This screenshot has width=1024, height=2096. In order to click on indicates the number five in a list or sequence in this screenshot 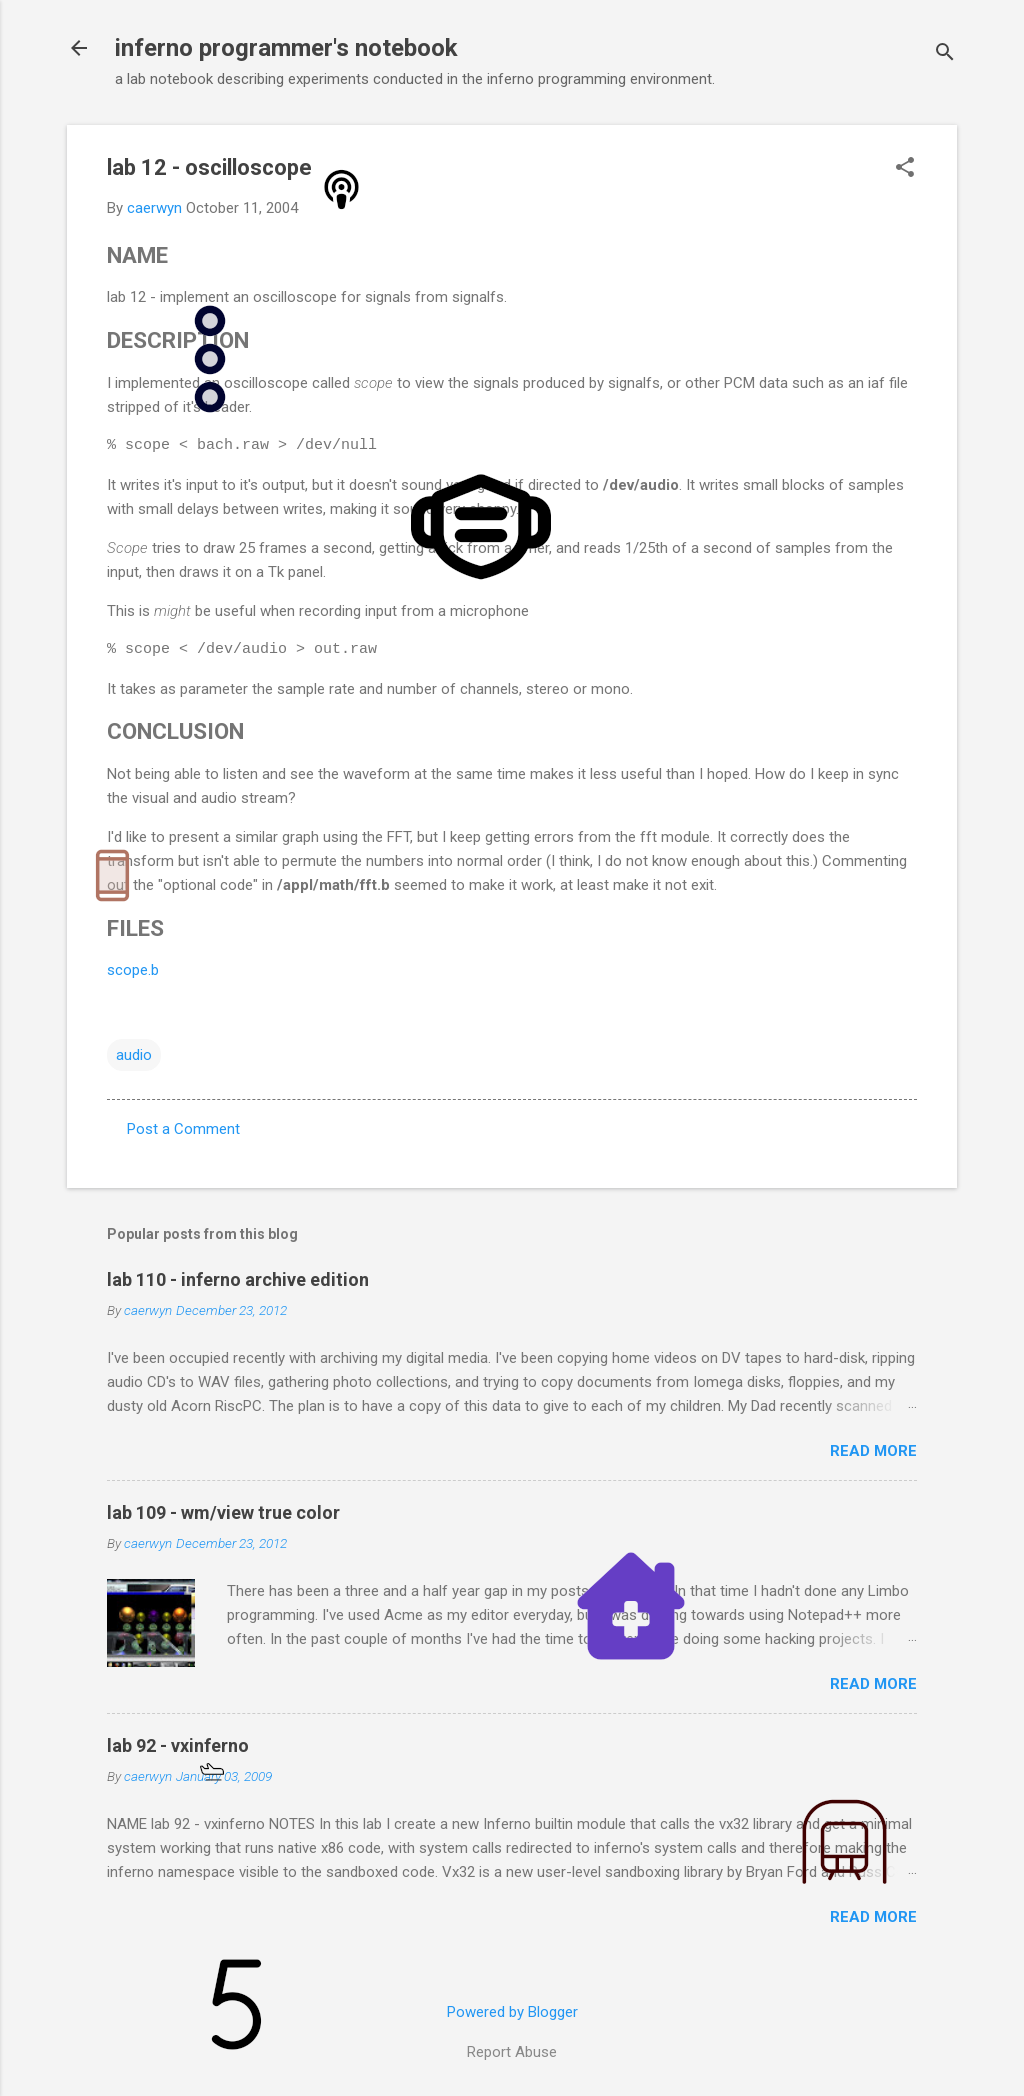, I will do `click(236, 2004)`.